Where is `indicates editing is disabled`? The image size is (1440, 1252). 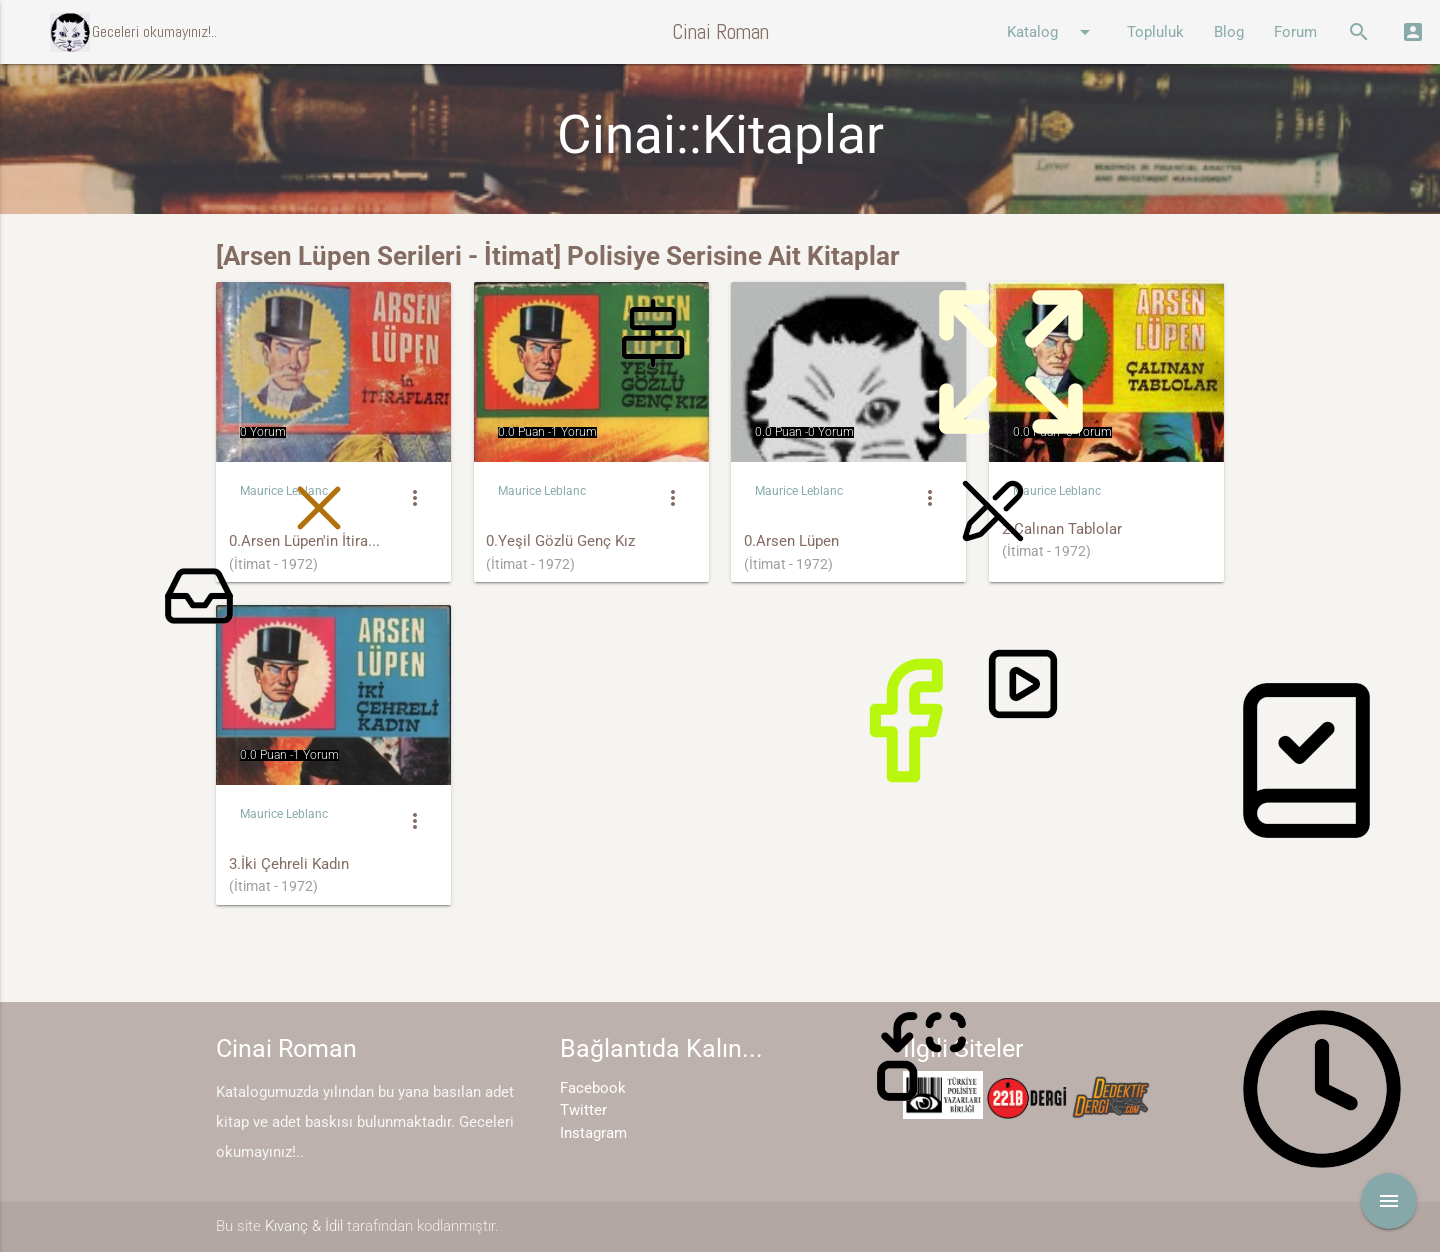 indicates editing is disabled is located at coordinates (993, 511).